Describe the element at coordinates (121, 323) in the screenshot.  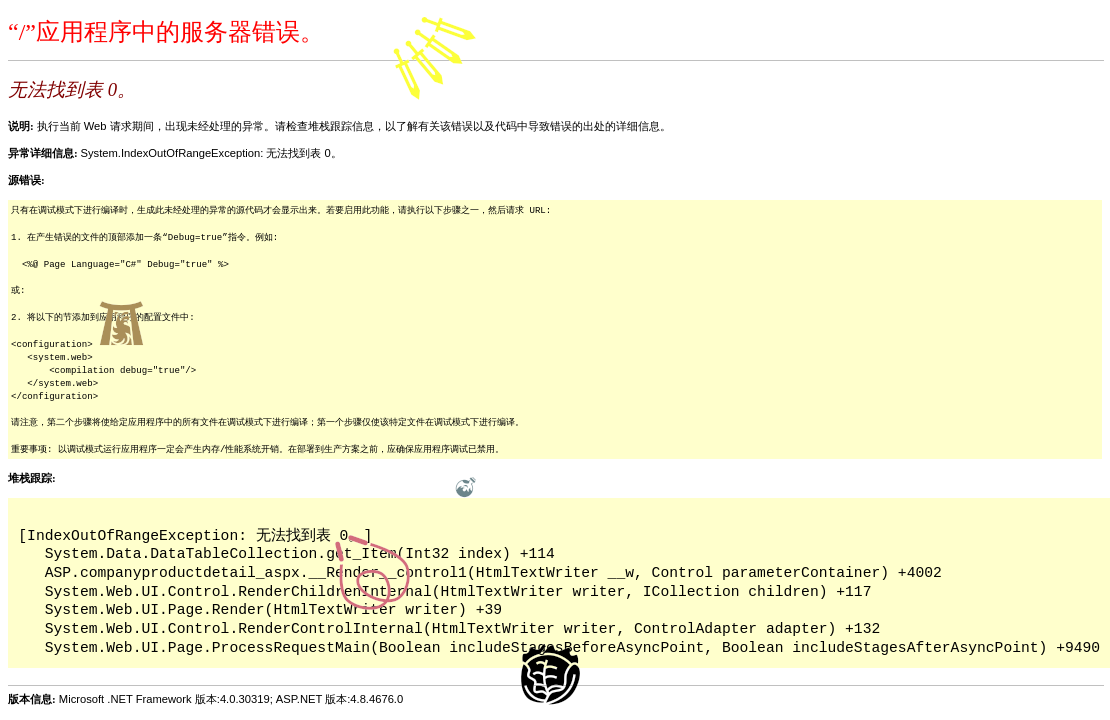
I see `enter a magic portal or dimensional gateway` at that location.